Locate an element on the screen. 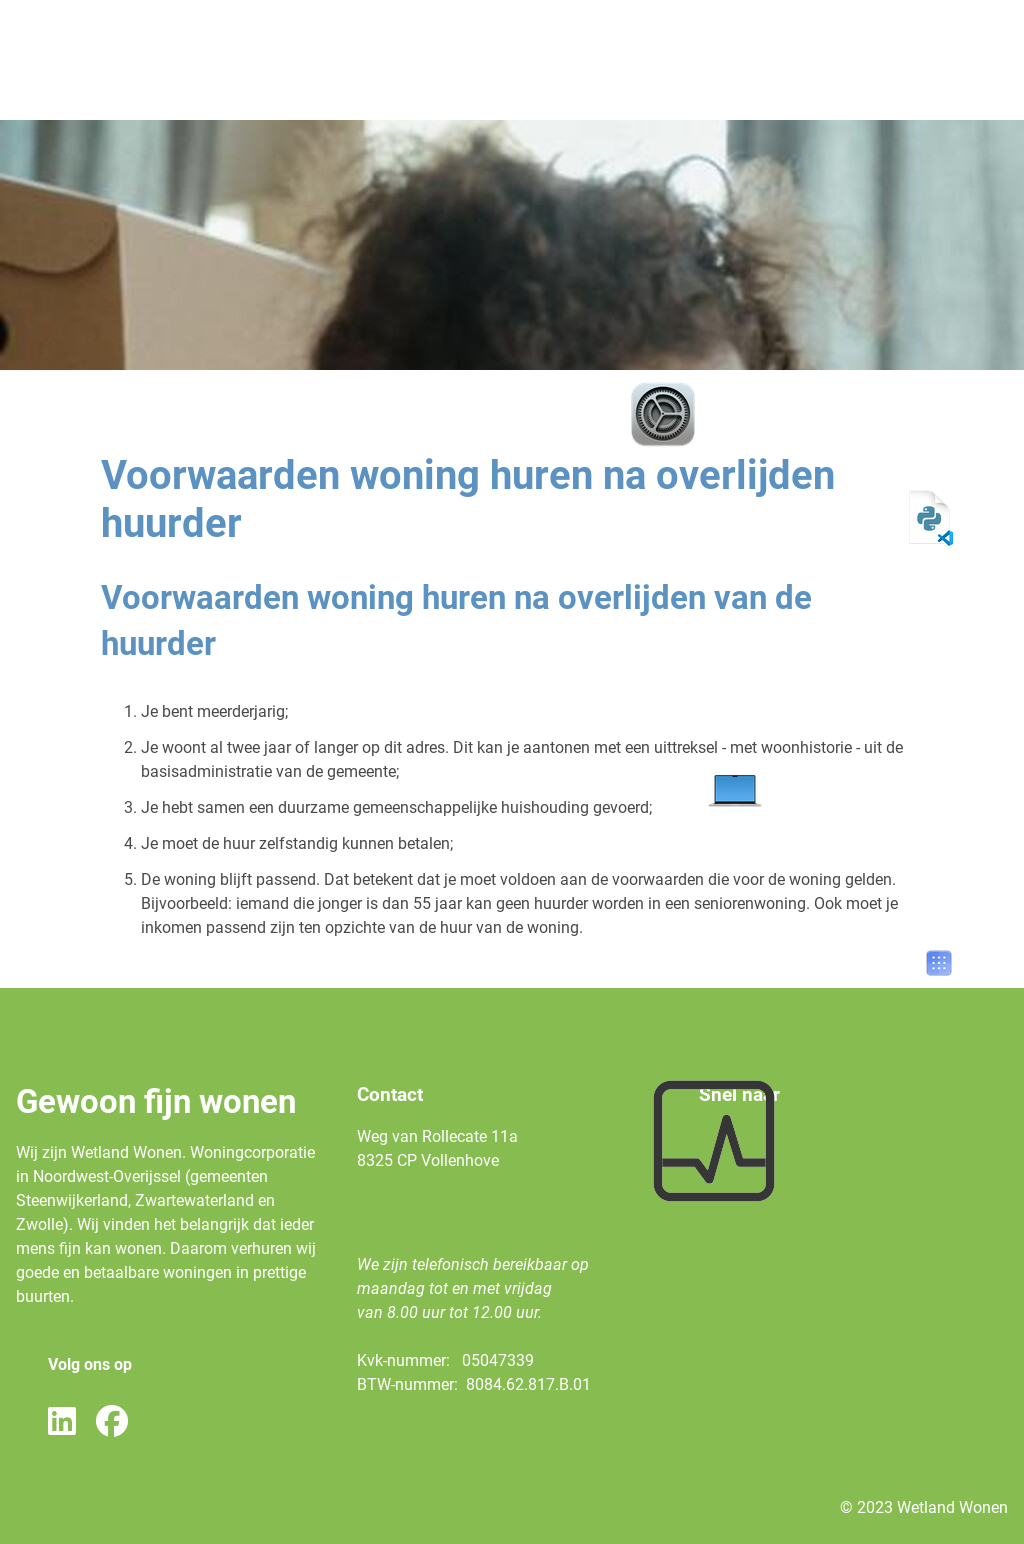  open system monitor or activity monitor is located at coordinates (714, 1141).